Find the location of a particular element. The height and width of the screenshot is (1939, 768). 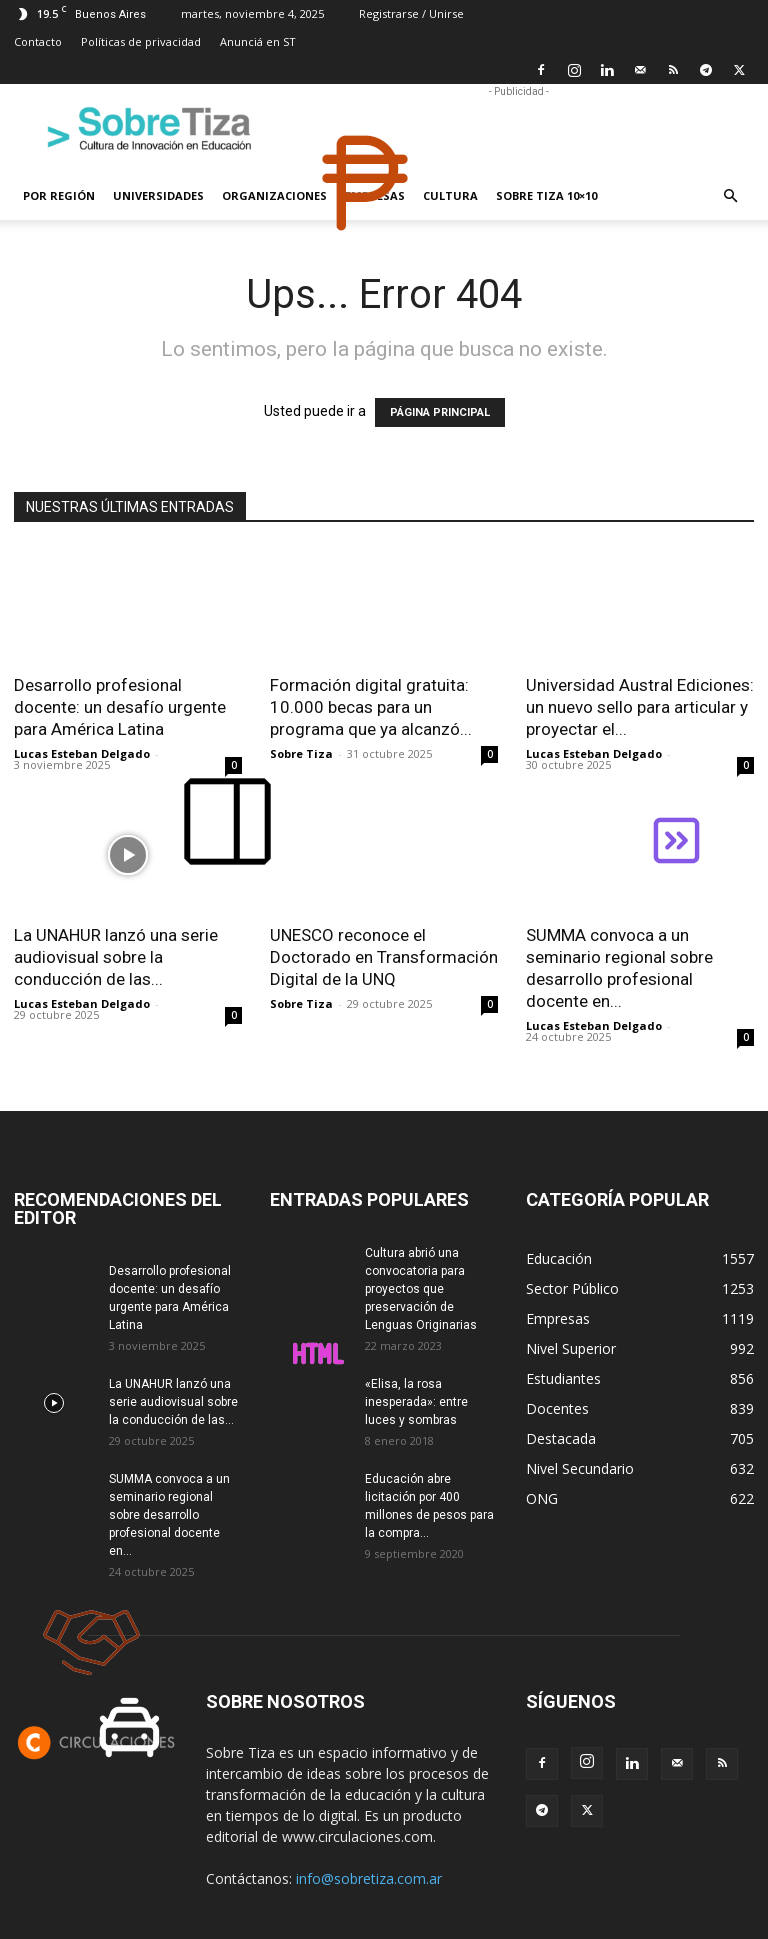

indicates a partnership or collaboration feature is located at coordinates (91, 1639).